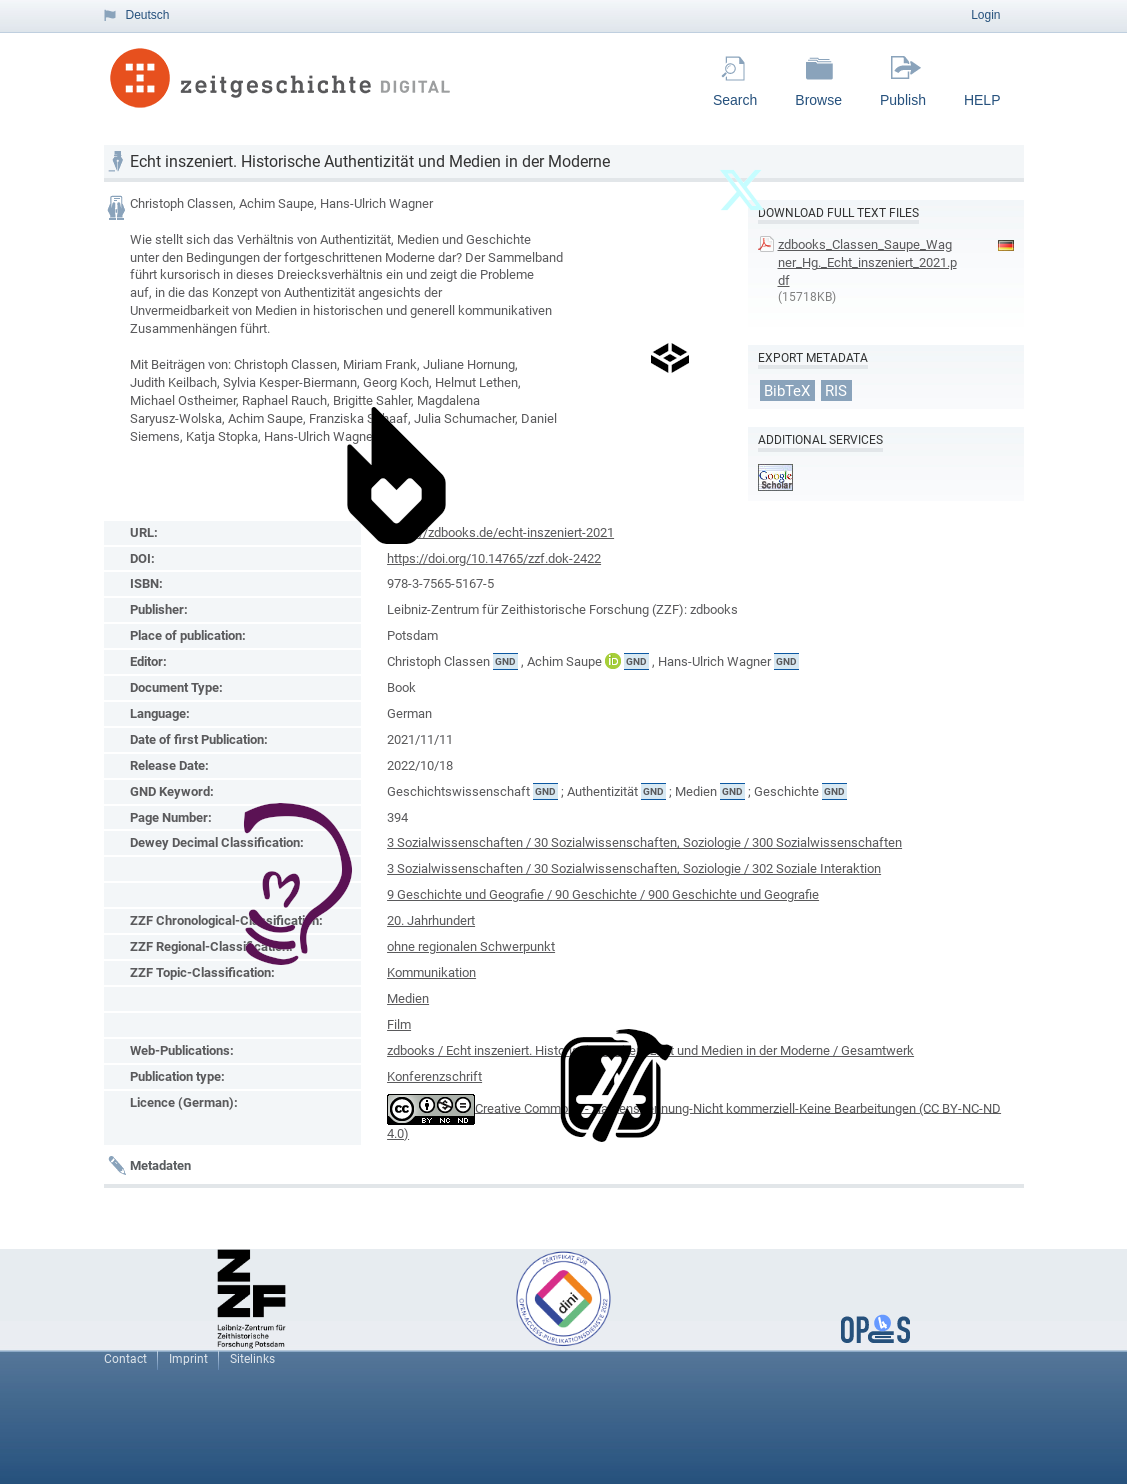 The height and width of the screenshot is (1484, 1127). What do you see at coordinates (396, 475) in the screenshot?
I see `visit fandom wiki website` at bounding box center [396, 475].